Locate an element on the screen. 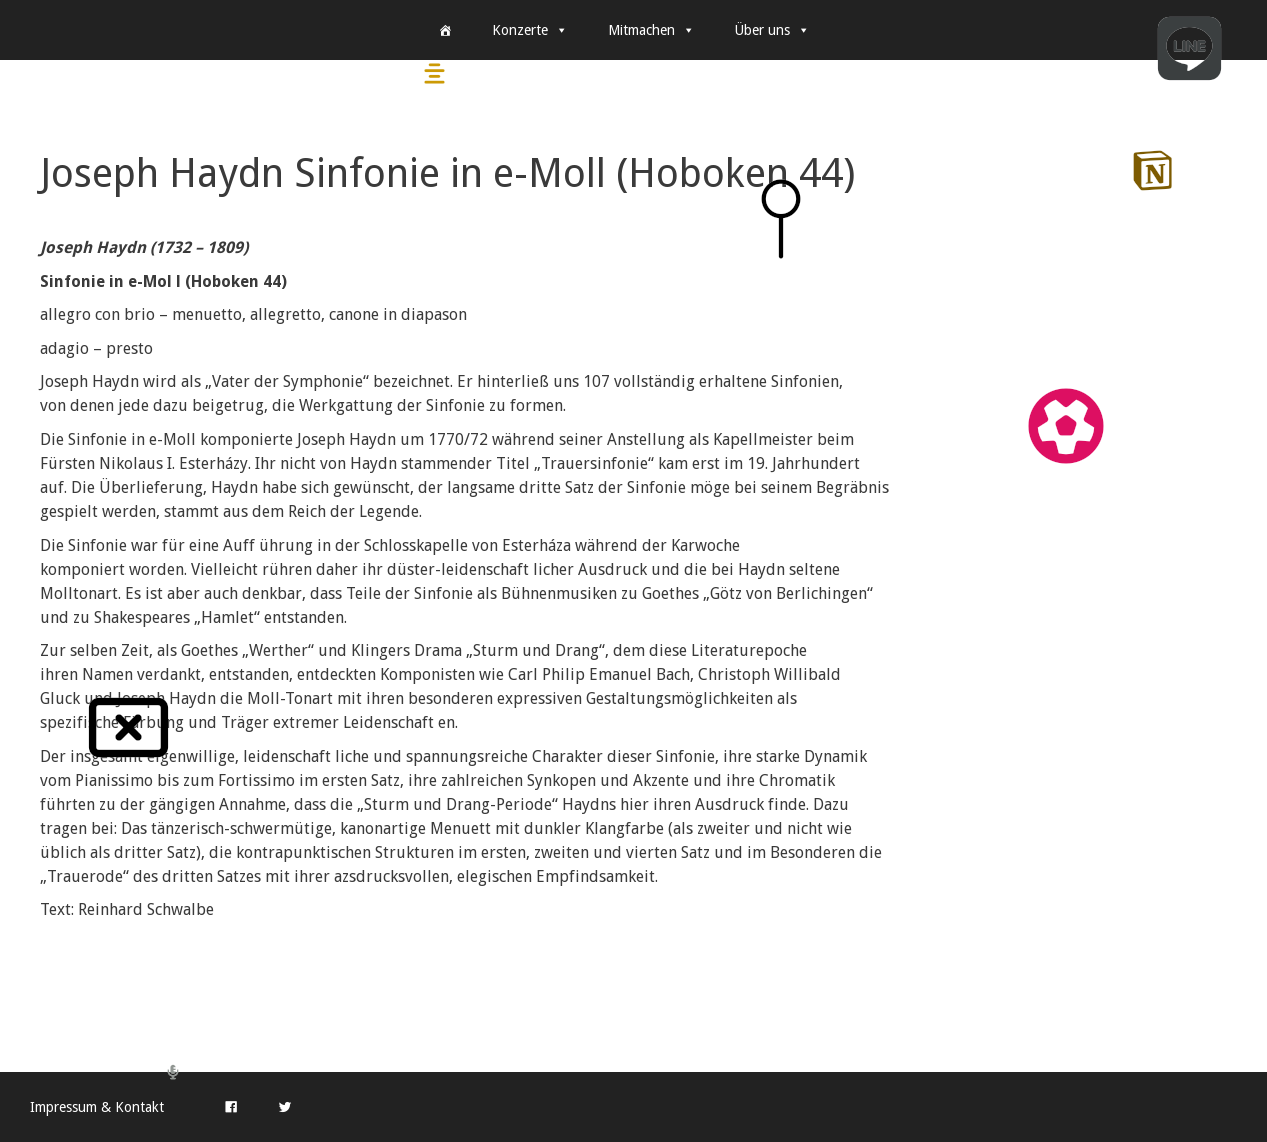 This screenshot has width=1267, height=1142. open Notion app is located at coordinates (1153, 170).